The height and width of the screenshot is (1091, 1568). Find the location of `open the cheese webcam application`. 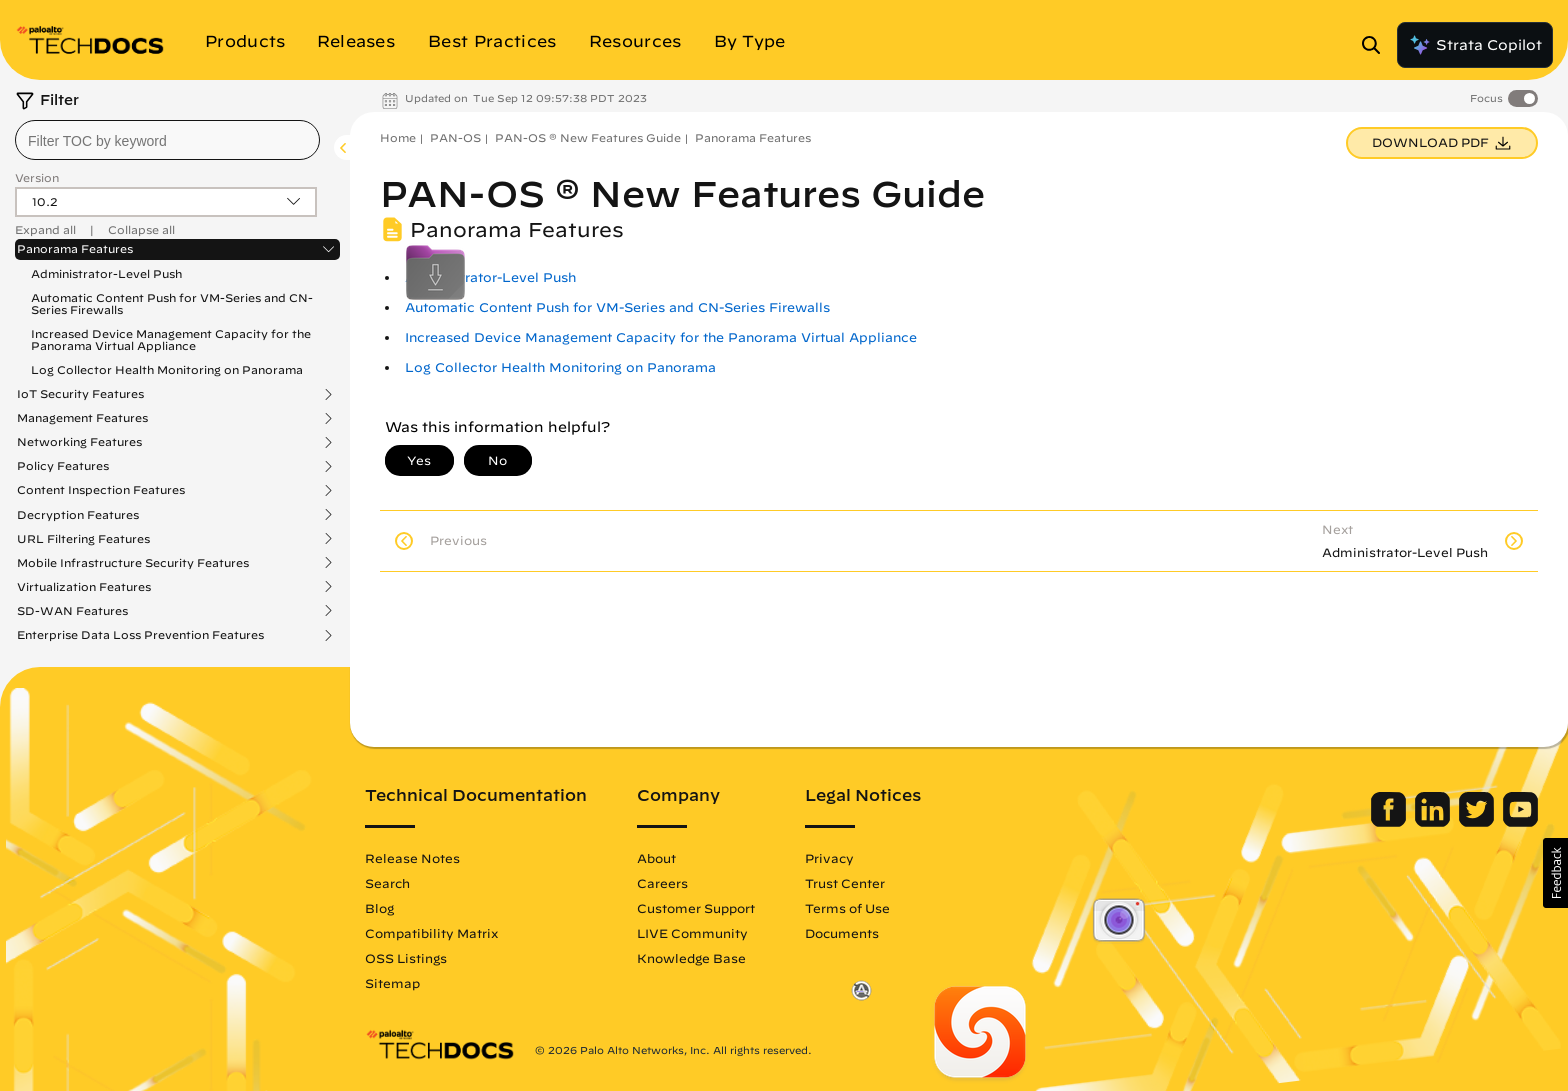

open the cheese webcam application is located at coordinates (1119, 920).